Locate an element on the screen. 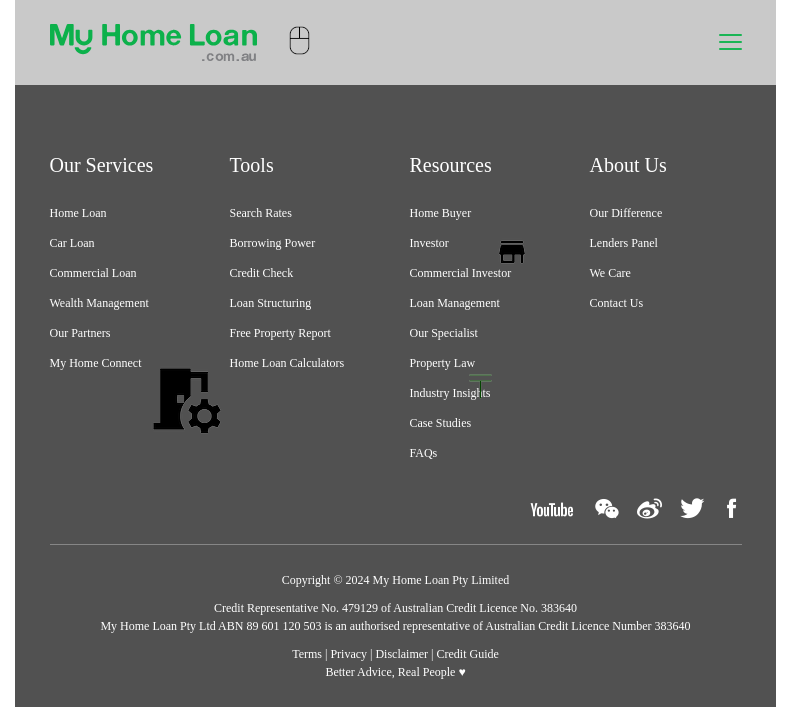 The image size is (791, 722). adjust room or space settings is located at coordinates (184, 399).